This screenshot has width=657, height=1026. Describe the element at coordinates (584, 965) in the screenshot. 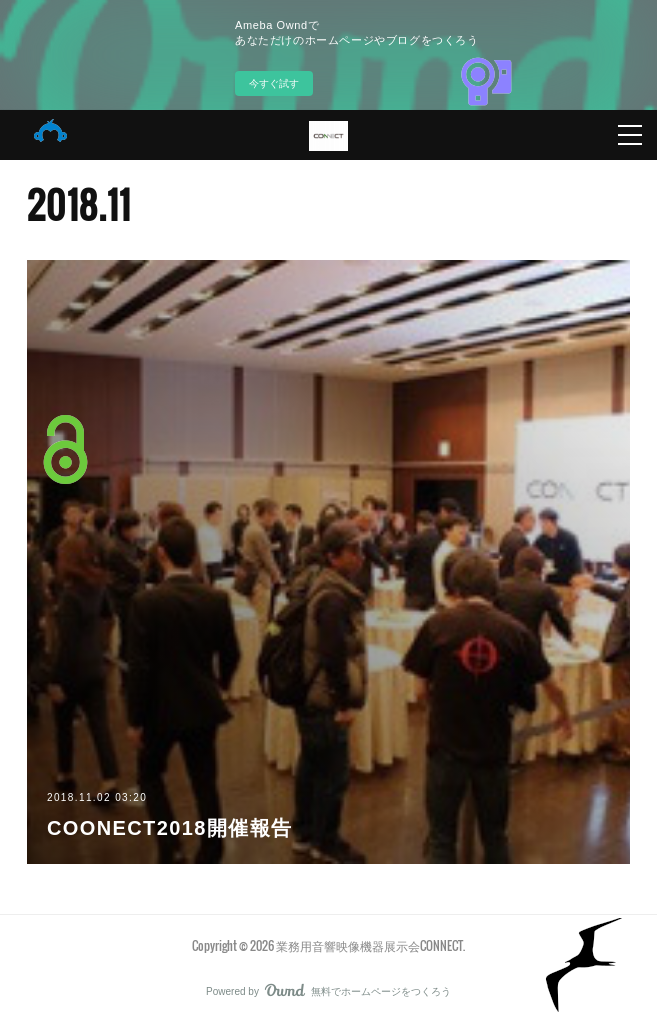

I see `open frigate NVR dashboard` at that location.